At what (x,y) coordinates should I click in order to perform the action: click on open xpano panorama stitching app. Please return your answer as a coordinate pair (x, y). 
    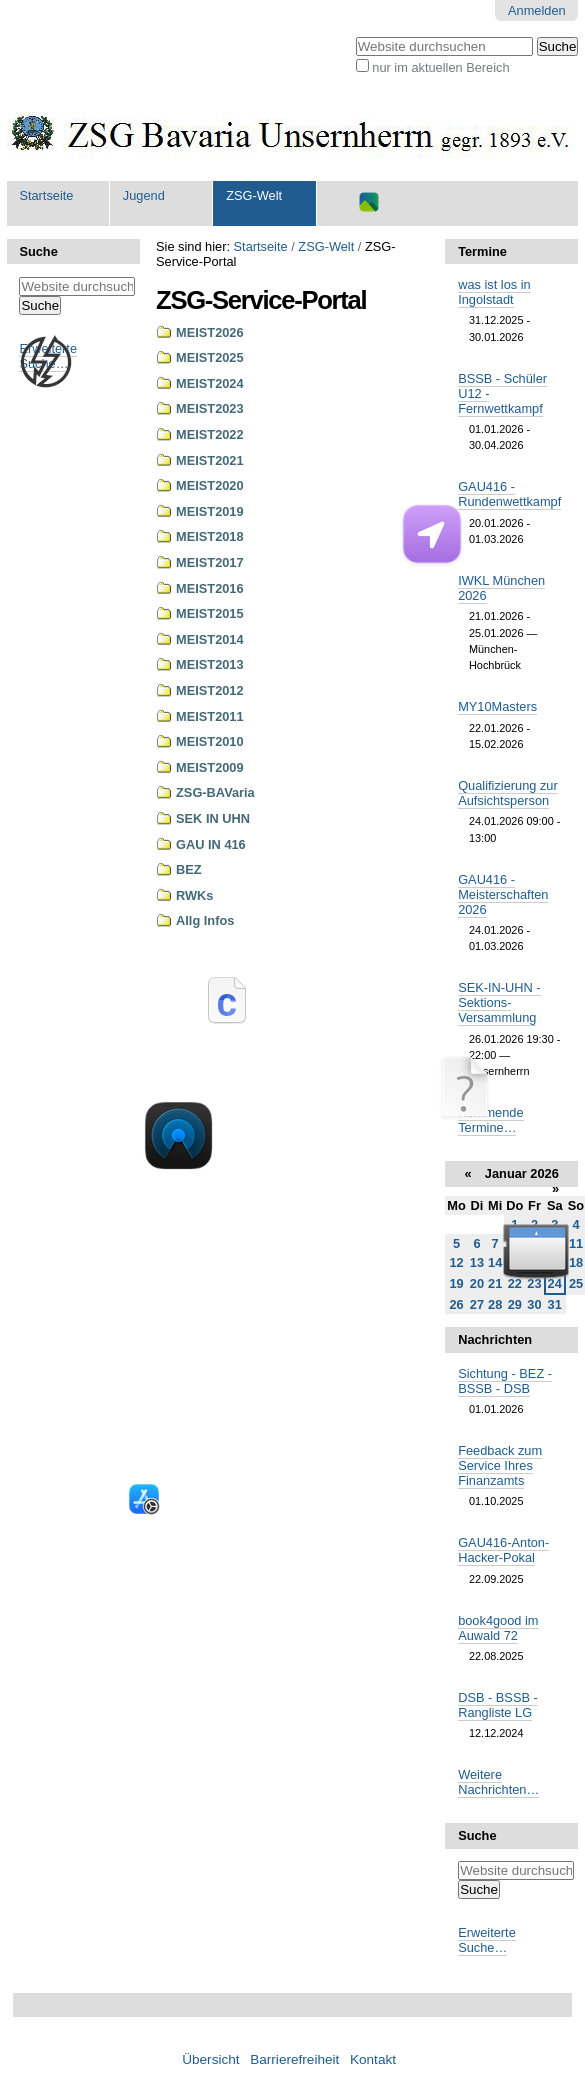
    Looking at the image, I should click on (369, 202).